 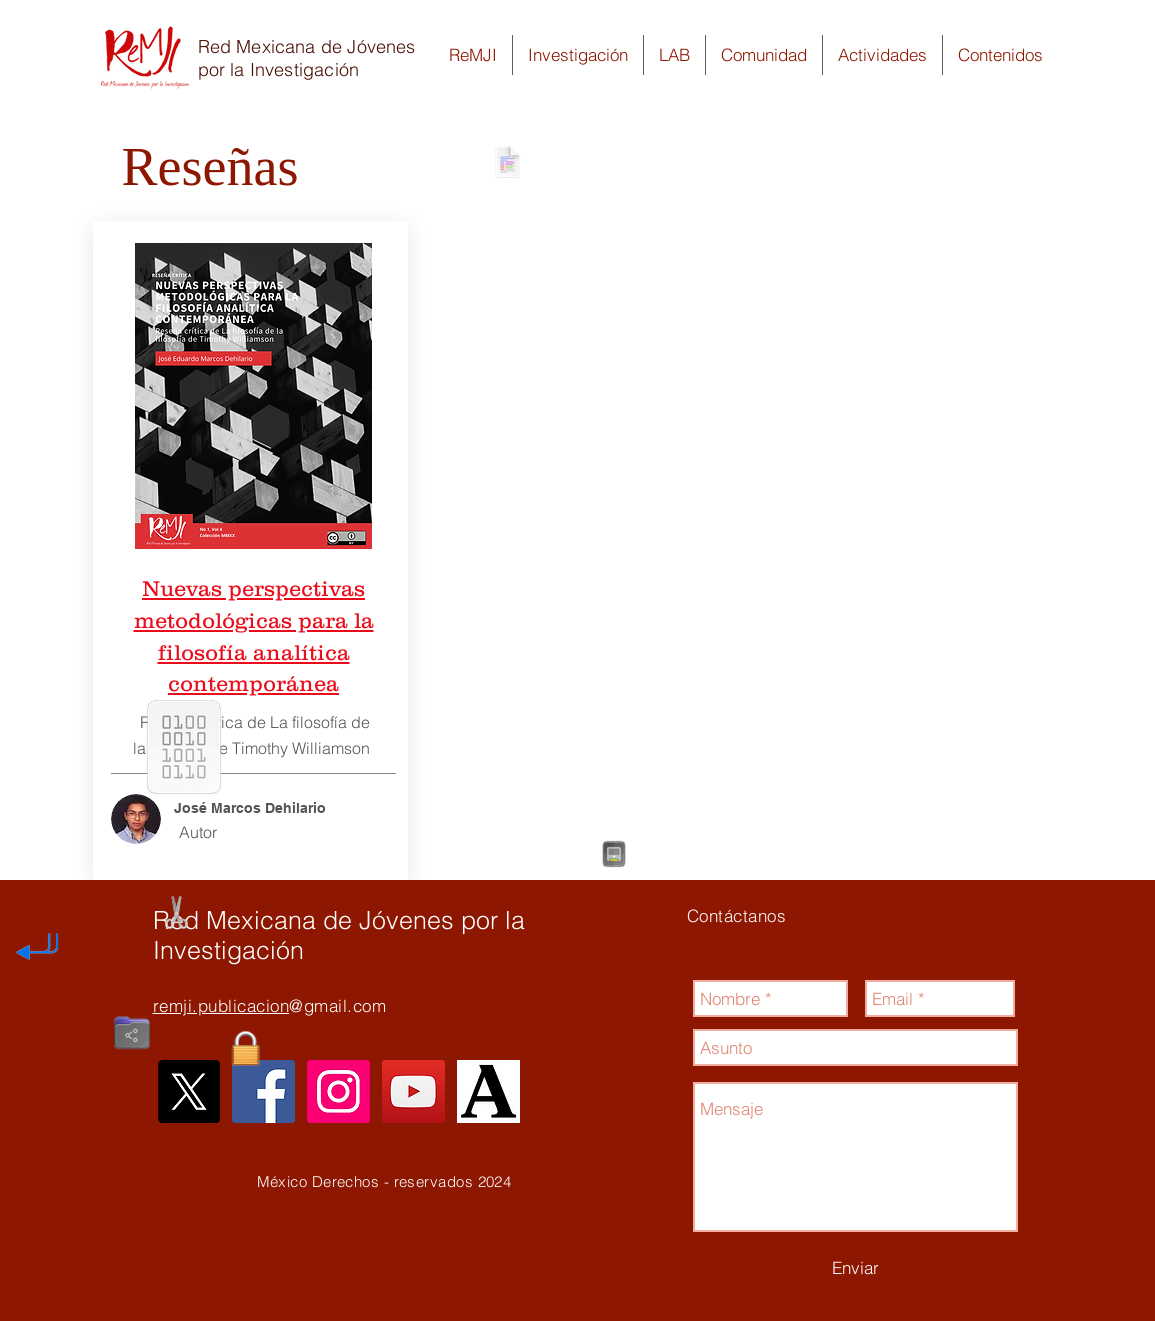 What do you see at coordinates (176, 912) in the screenshot?
I see `cut selected content to clipboard` at bounding box center [176, 912].